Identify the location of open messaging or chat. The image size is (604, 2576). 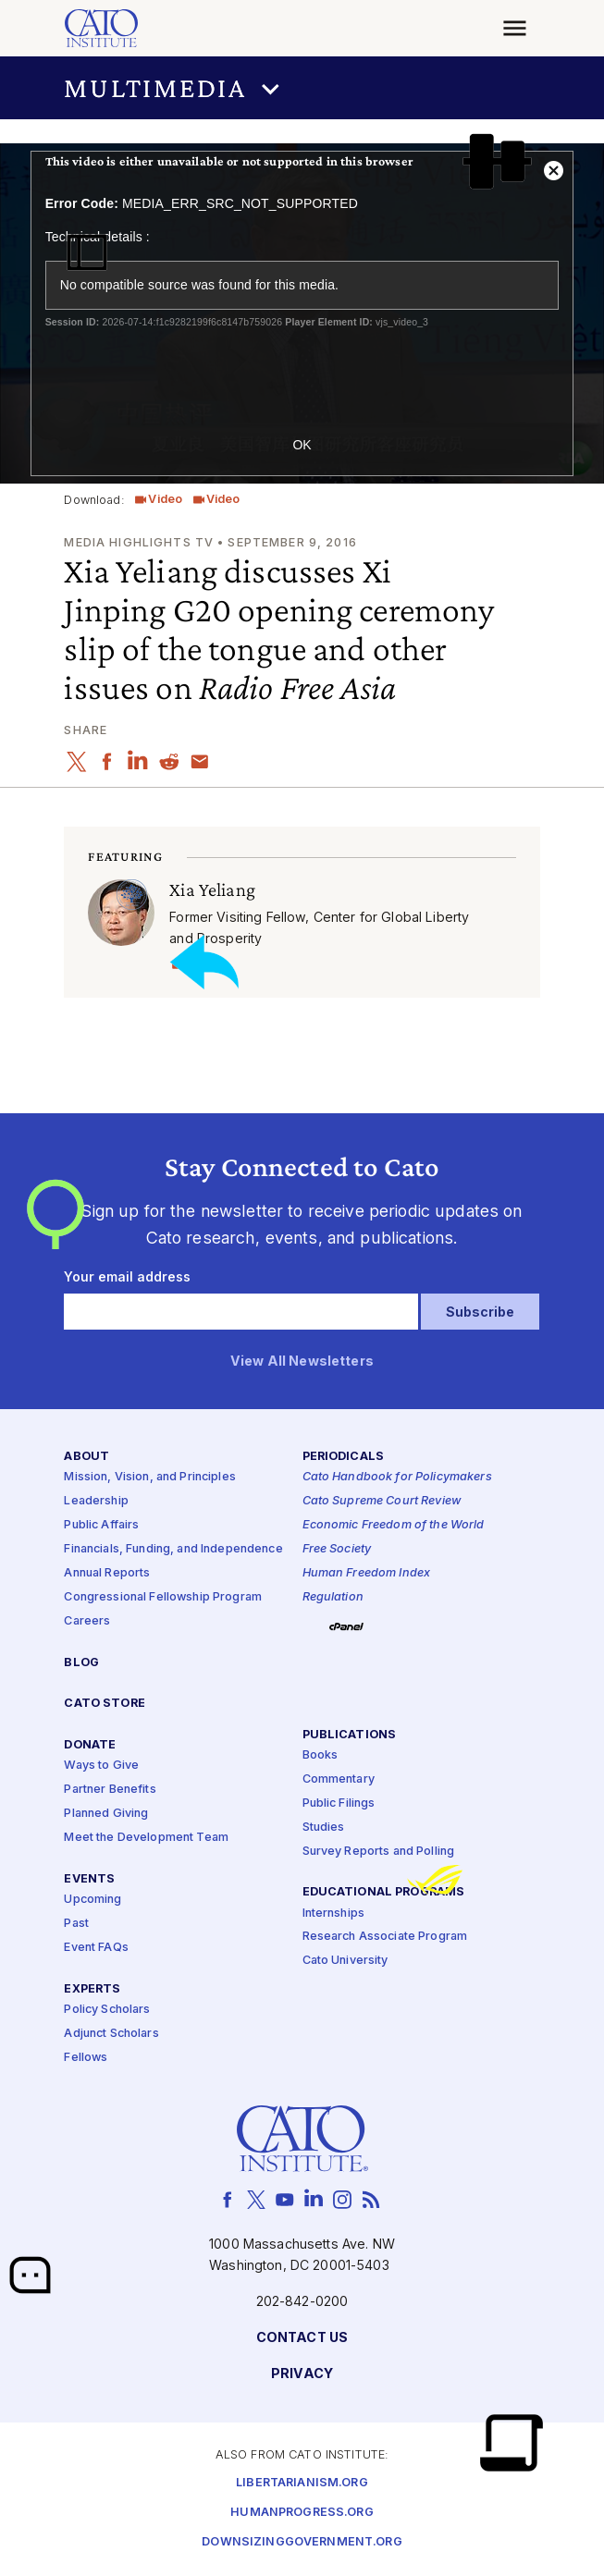
(30, 2275).